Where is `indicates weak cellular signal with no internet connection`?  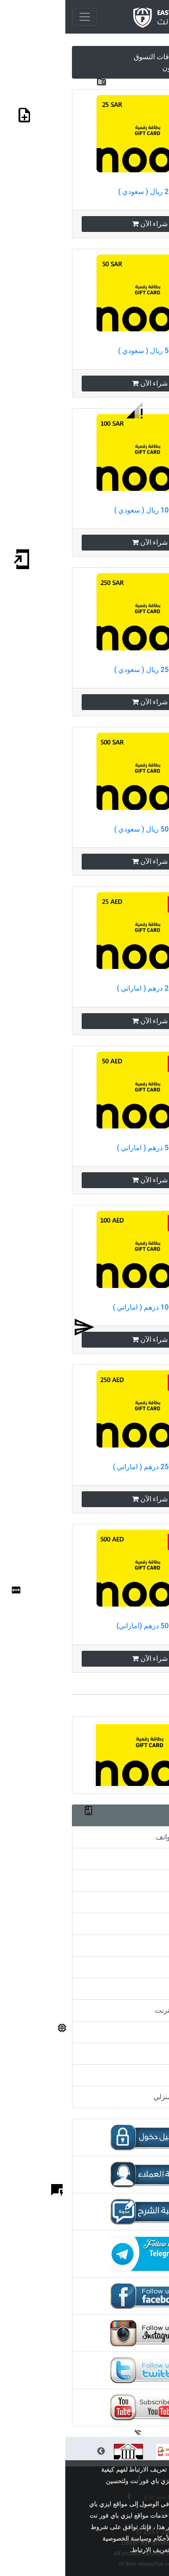 indicates weak cellular signal with no internet connection is located at coordinates (134, 410).